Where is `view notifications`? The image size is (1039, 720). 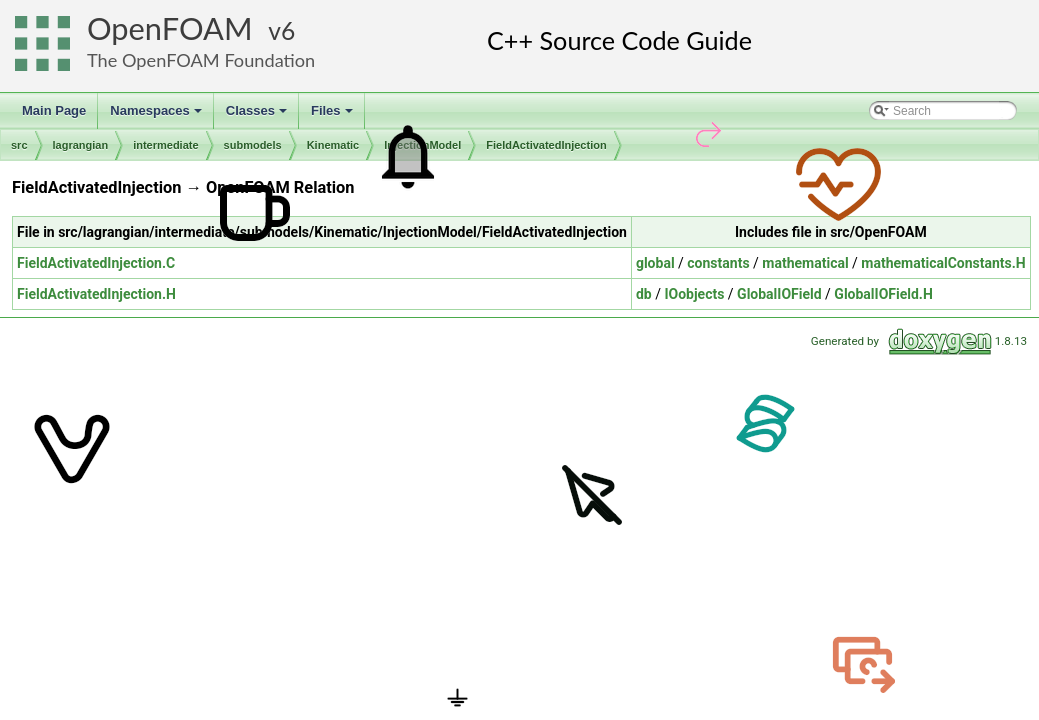
view notifications is located at coordinates (408, 156).